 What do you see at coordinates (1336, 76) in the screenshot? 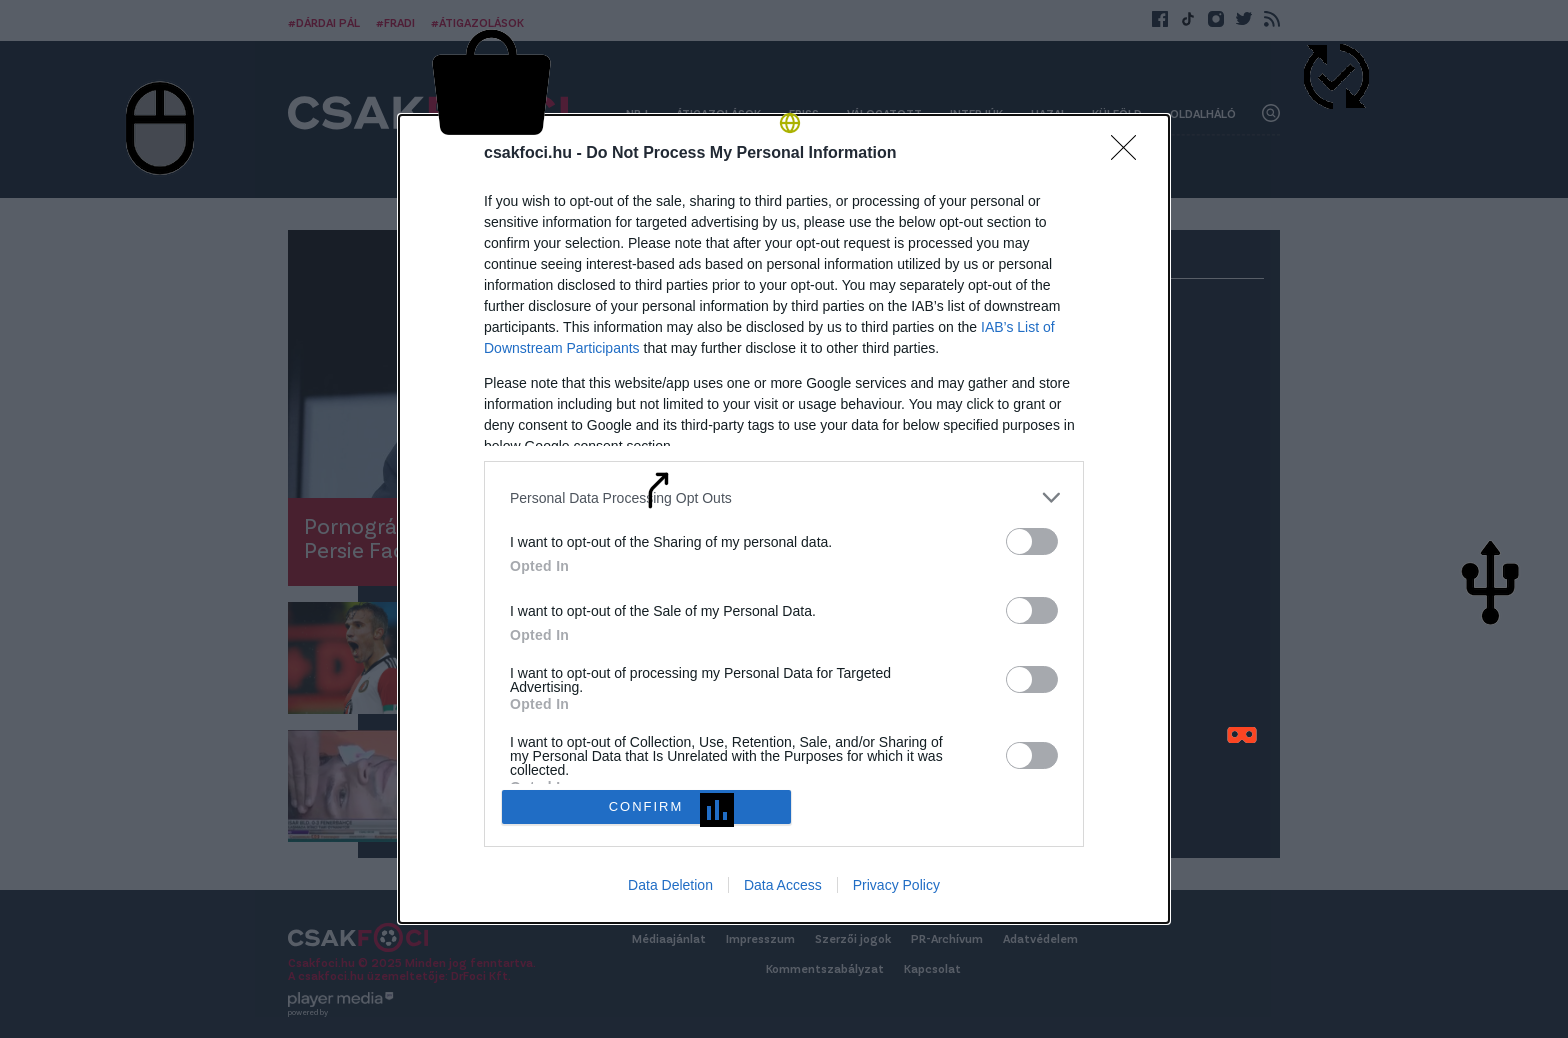
I see `indicates content has been published with recent changes` at bounding box center [1336, 76].